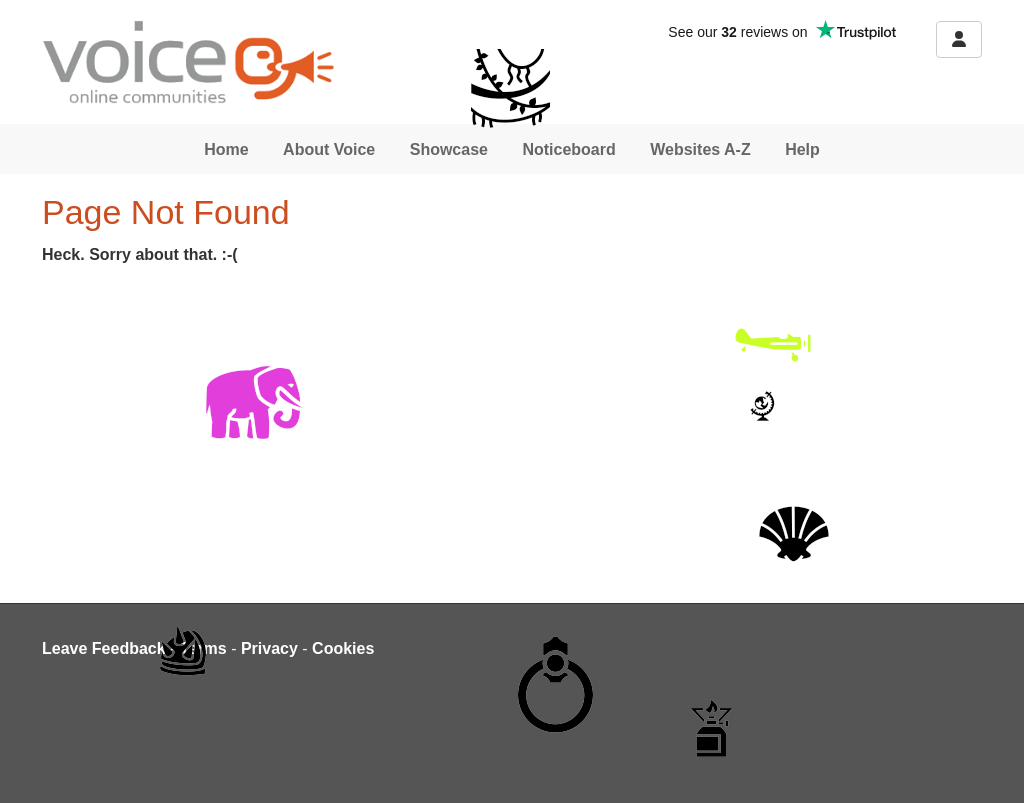 Image resolution: width=1024 pixels, height=803 pixels. Describe the element at coordinates (711, 727) in the screenshot. I see `access cooking or stove controls` at that location.